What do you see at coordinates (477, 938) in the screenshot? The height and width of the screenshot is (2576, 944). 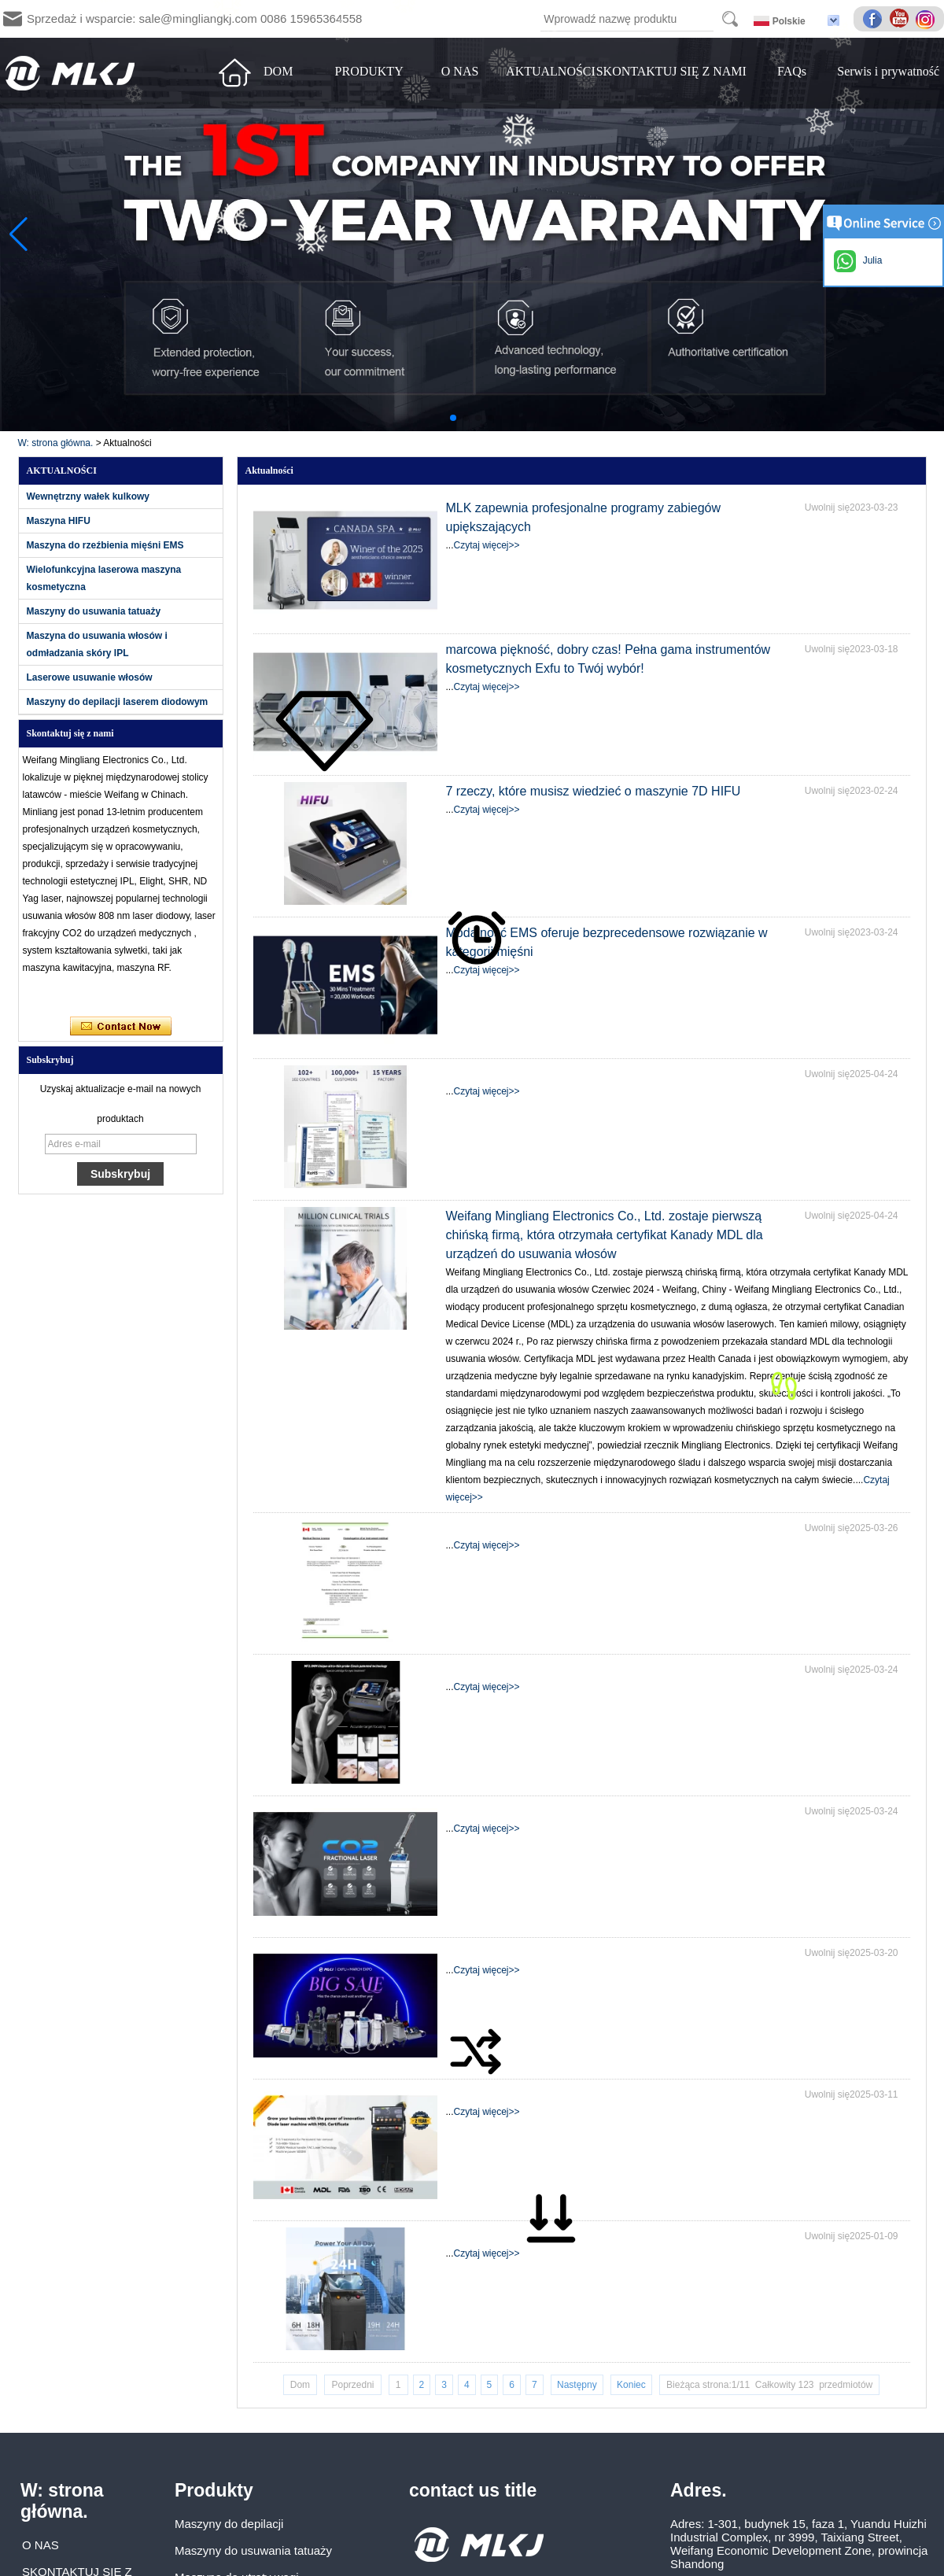 I see `set or manage alarms` at bounding box center [477, 938].